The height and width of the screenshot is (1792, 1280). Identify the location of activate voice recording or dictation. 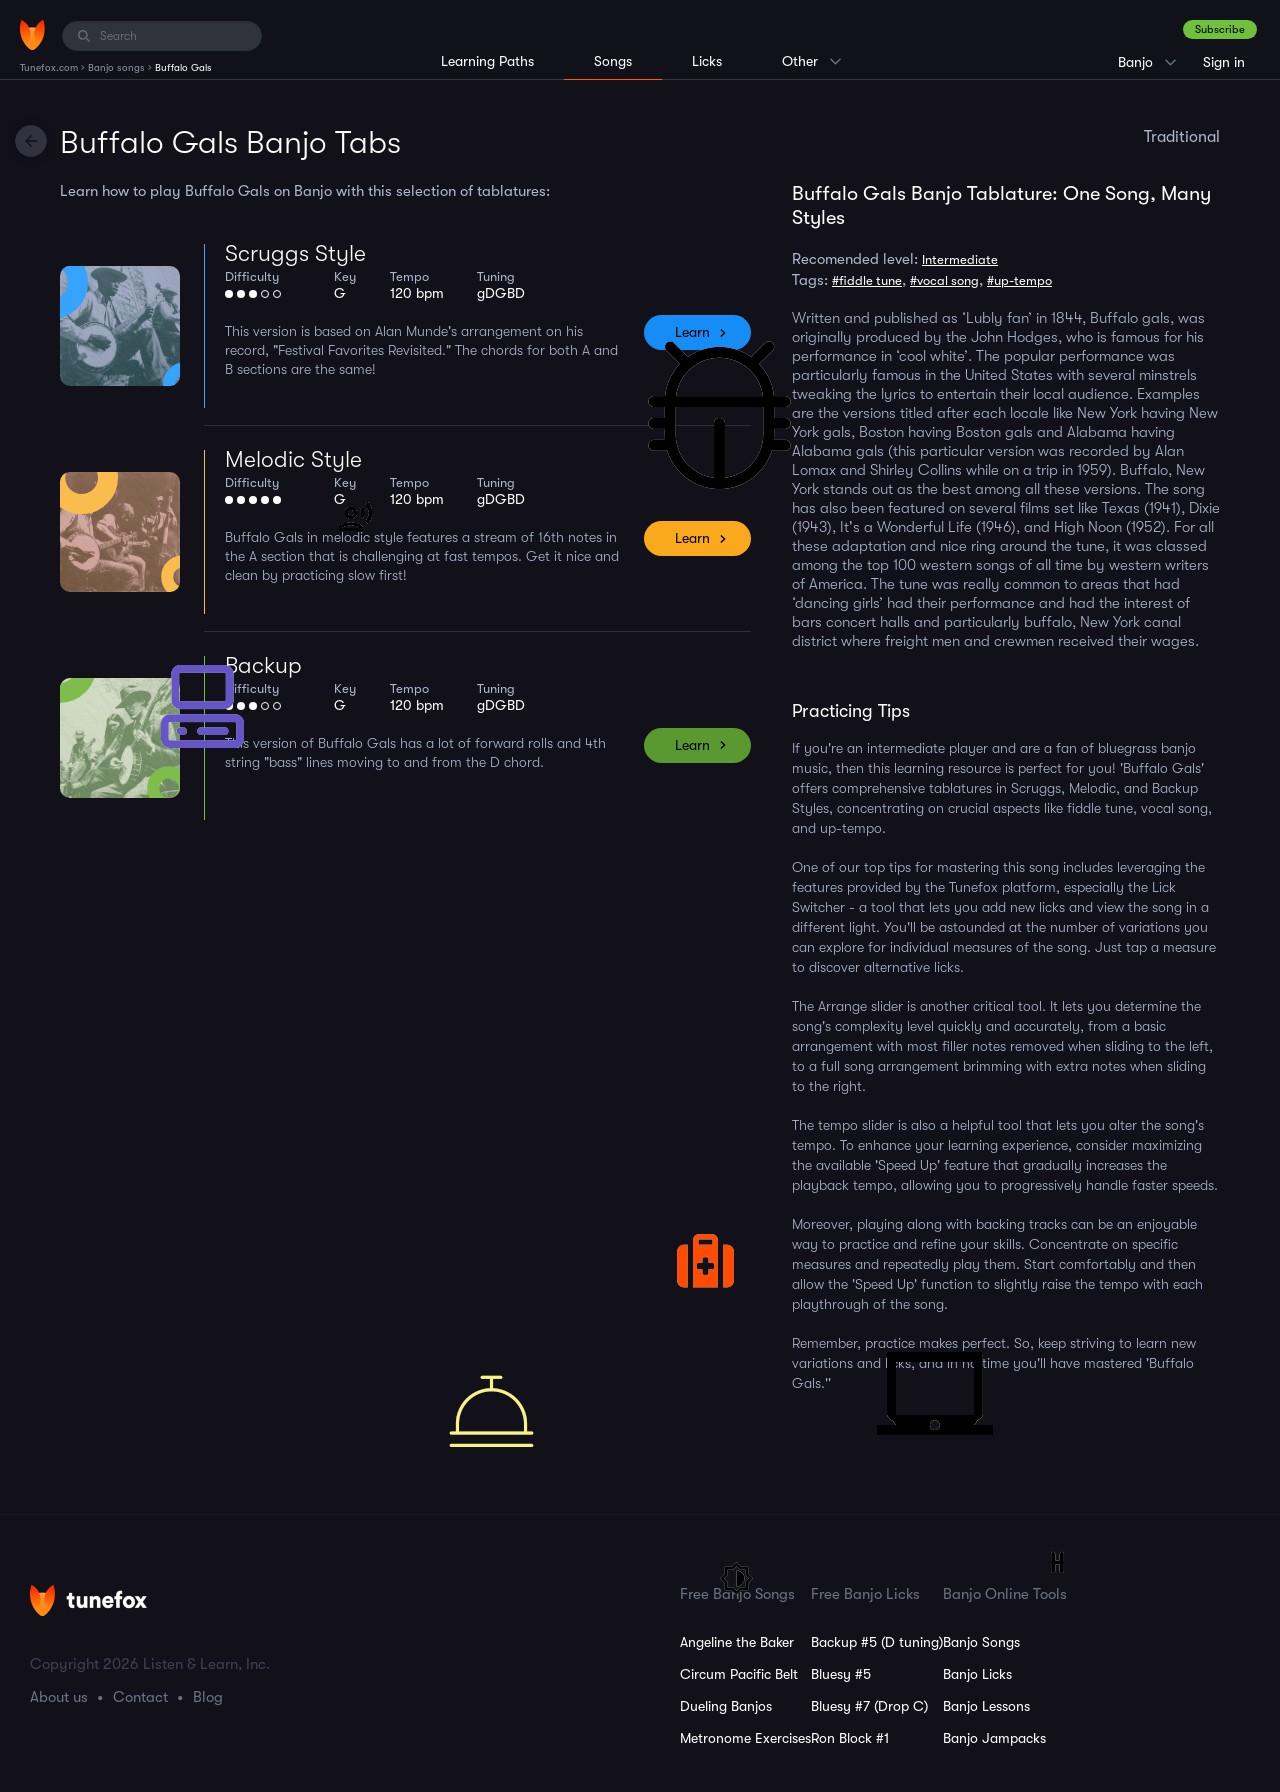
(355, 517).